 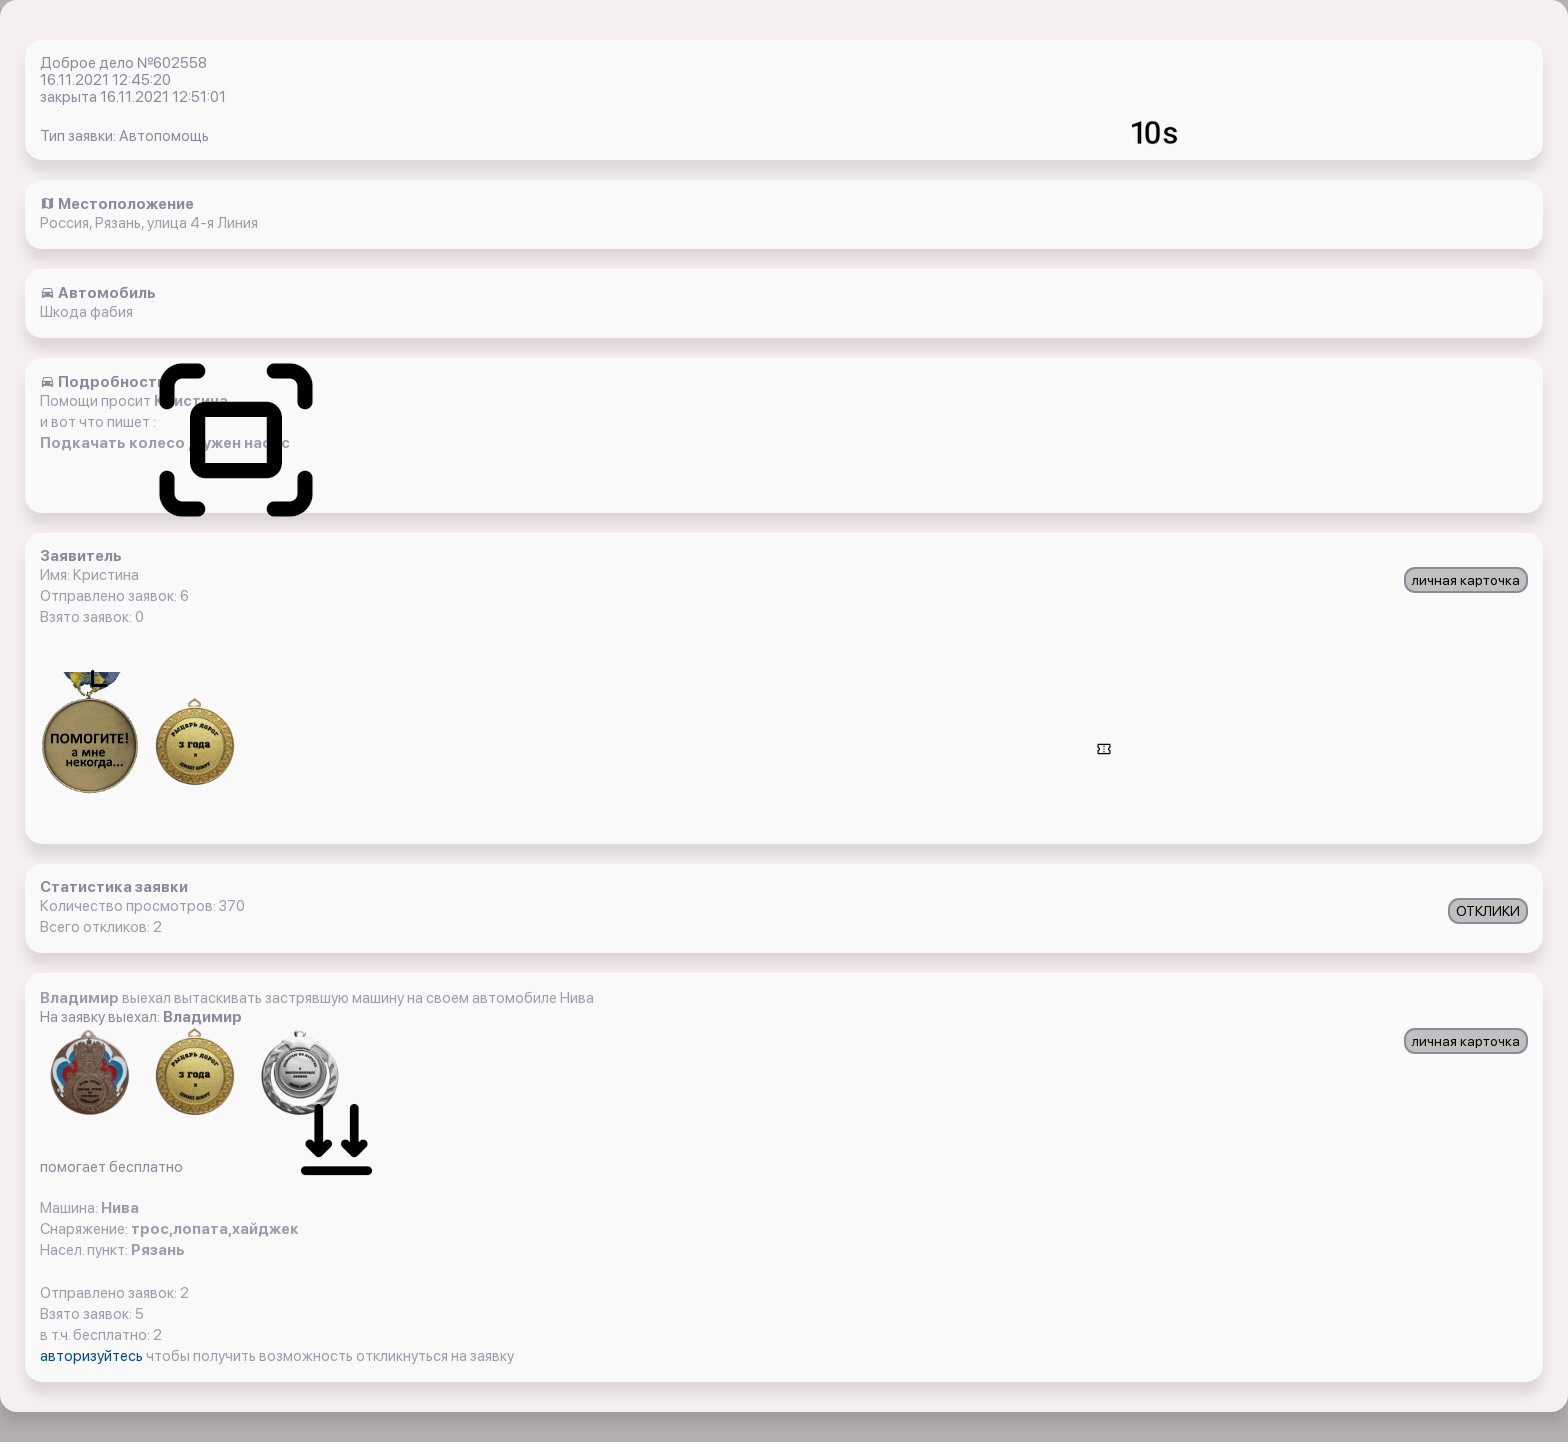 I want to click on view your tickets or passes, so click(x=1104, y=749).